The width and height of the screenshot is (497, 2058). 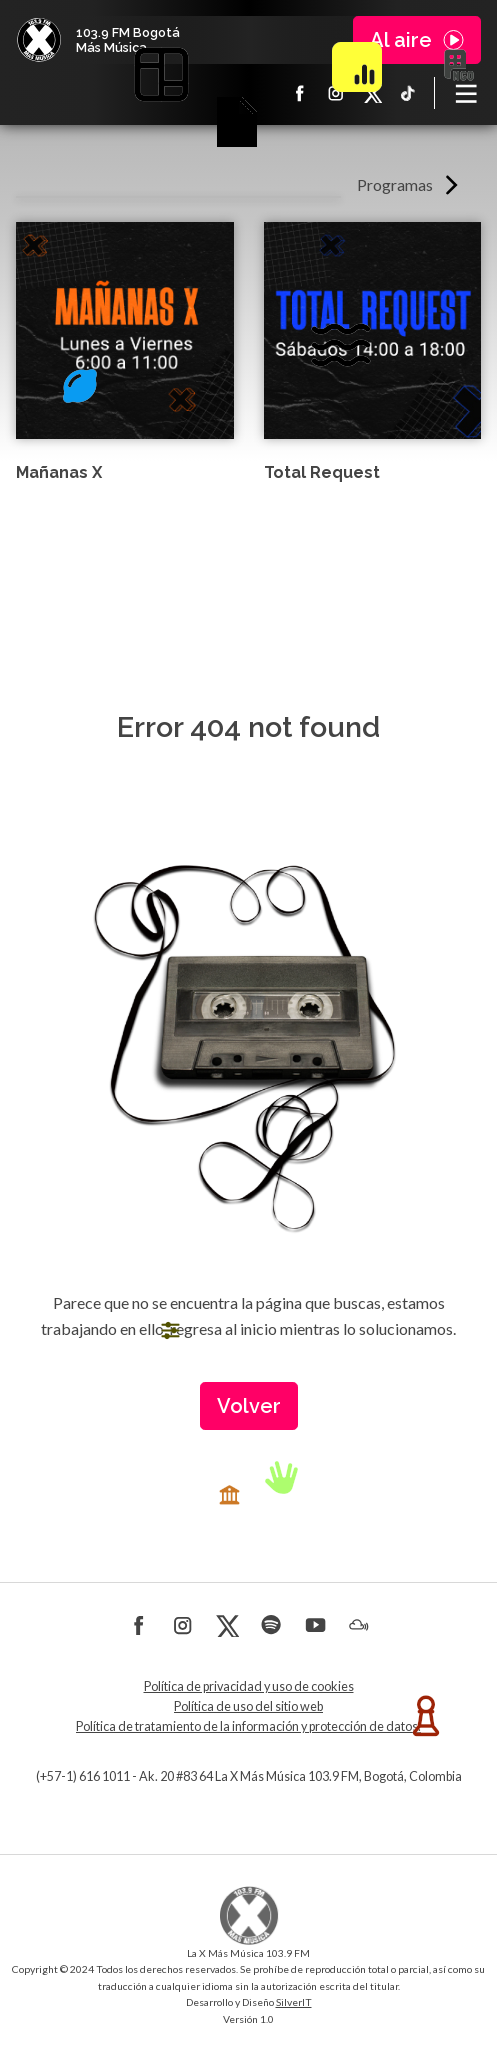 I want to click on access banking or financial services, so click(x=229, y=1494).